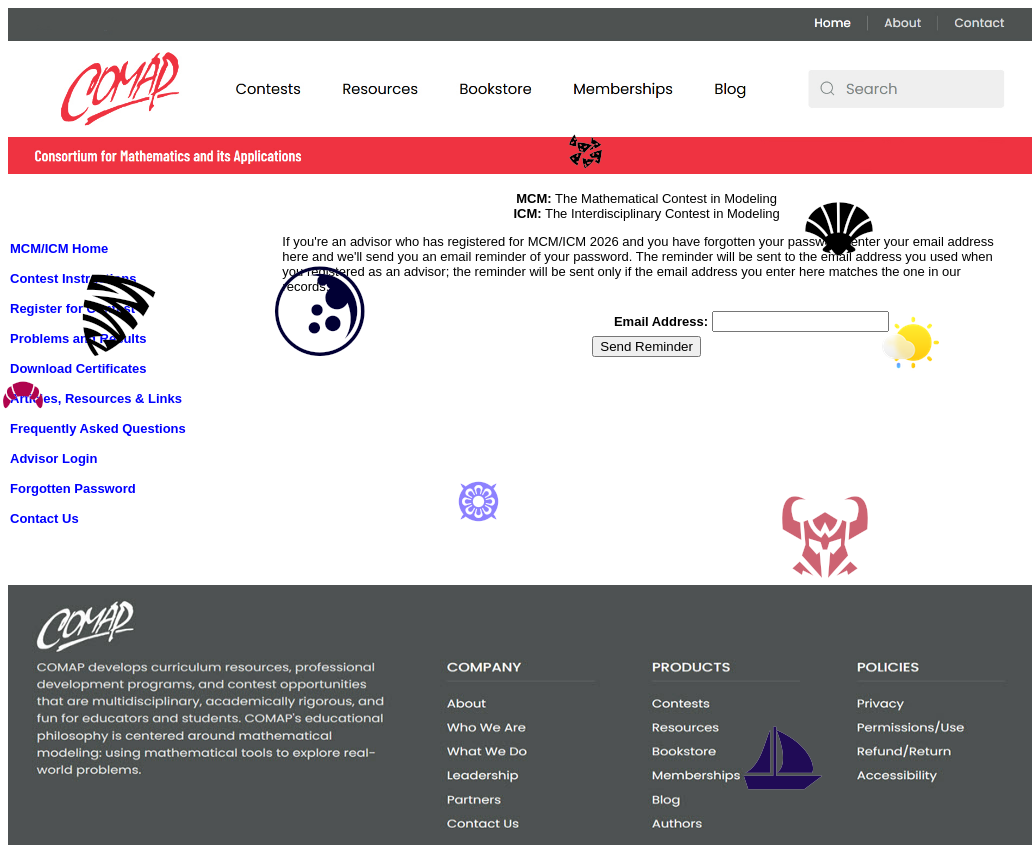 The height and width of the screenshot is (858, 1032). I want to click on browse bakery or pastry items, so click(23, 395).